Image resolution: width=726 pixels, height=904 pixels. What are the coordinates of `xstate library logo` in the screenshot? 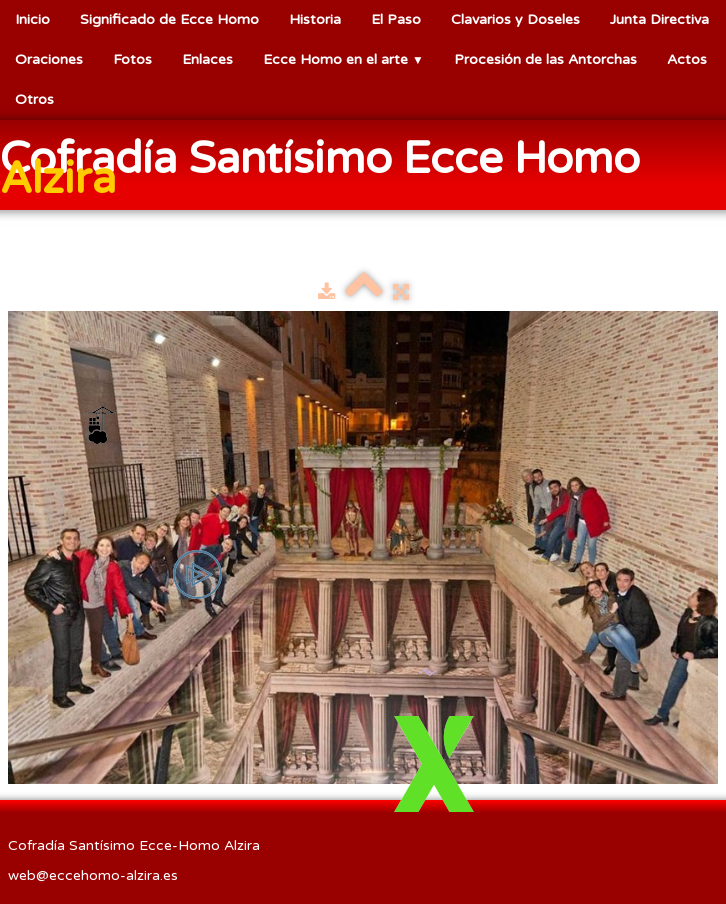 It's located at (434, 764).